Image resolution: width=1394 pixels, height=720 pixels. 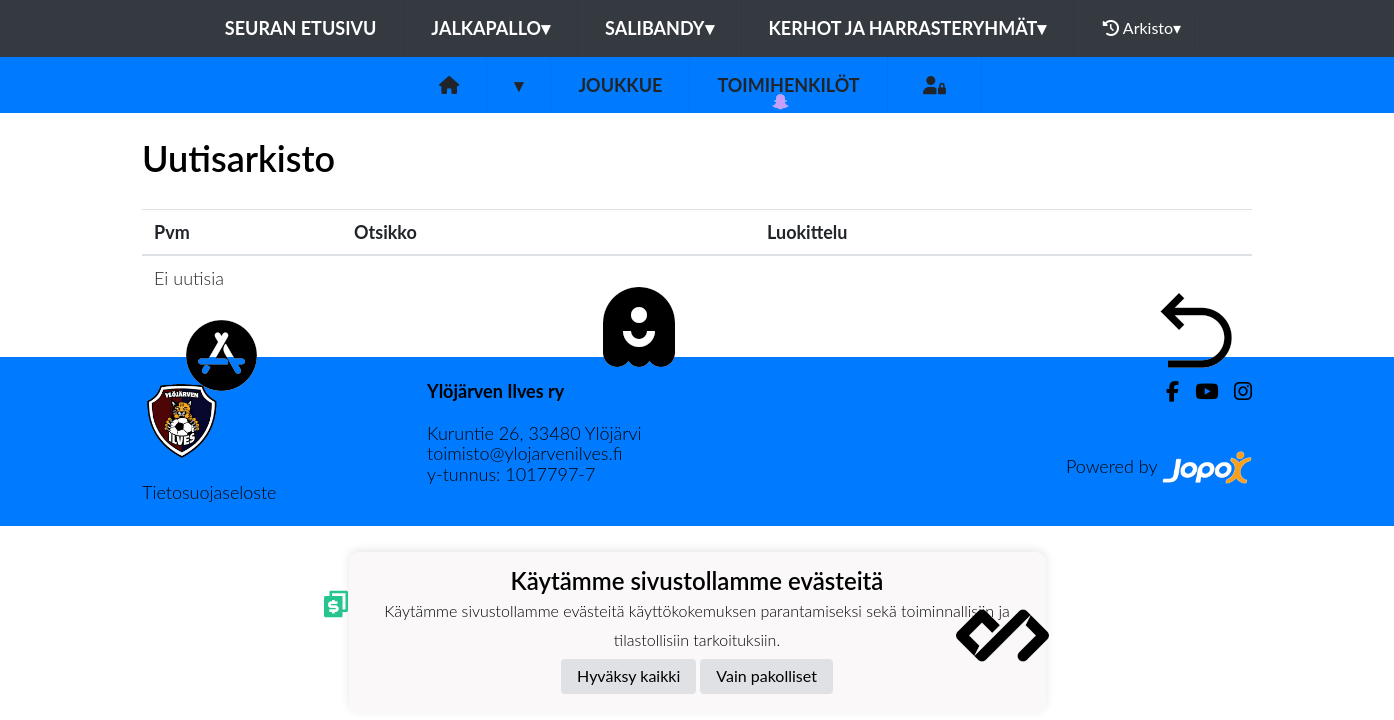 What do you see at coordinates (1002, 635) in the screenshot?
I see `open daily.dev app` at bounding box center [1002, 635].